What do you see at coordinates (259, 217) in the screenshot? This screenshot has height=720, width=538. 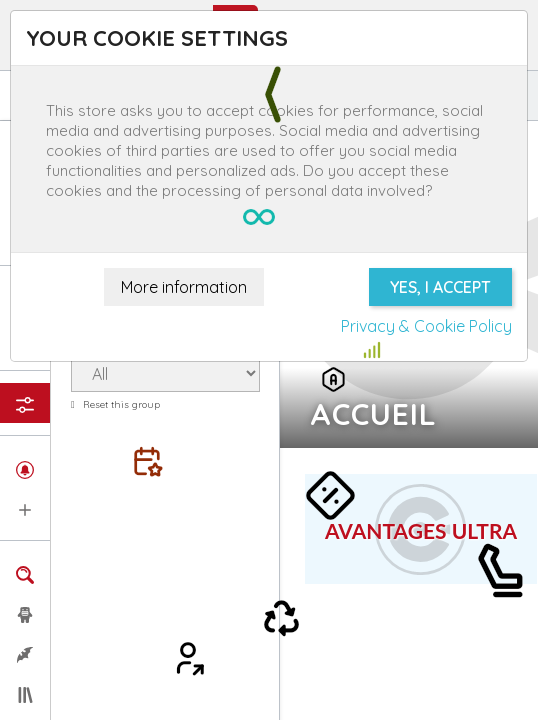 I see `indicates unlimited or infinite capacity` at bounding box center [259, 217].